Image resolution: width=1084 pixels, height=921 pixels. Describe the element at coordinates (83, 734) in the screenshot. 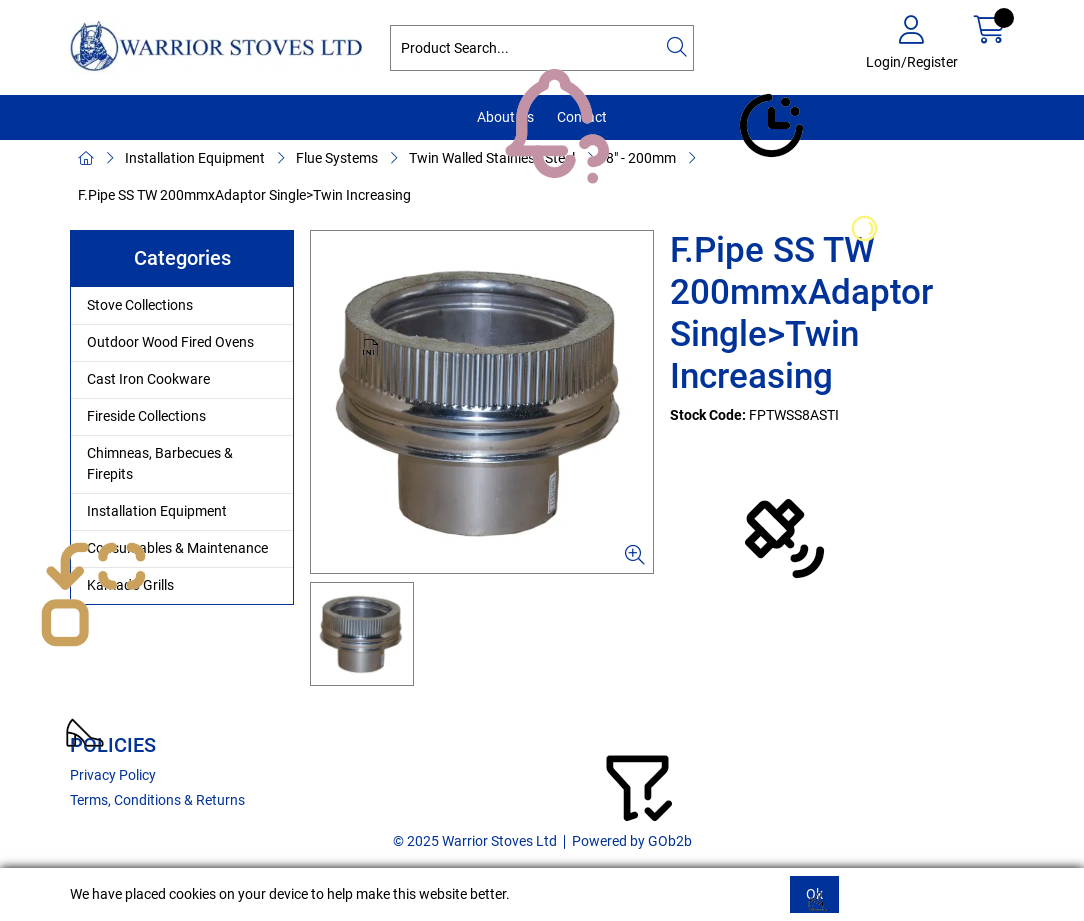

I see `browse women's footwear category` at that location.